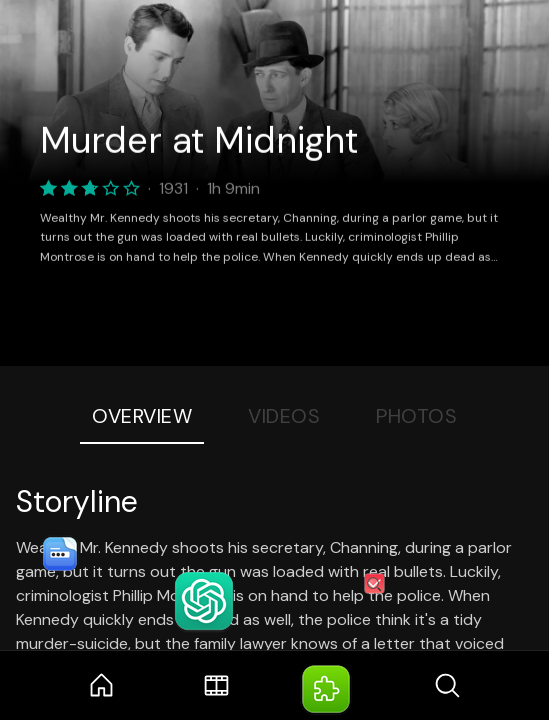 Image resolution: width=549 pixels, height=720 pixels. Describe the element at coordinates (60, 554) in the screenshot. I see `open login or authentication app` at that location.